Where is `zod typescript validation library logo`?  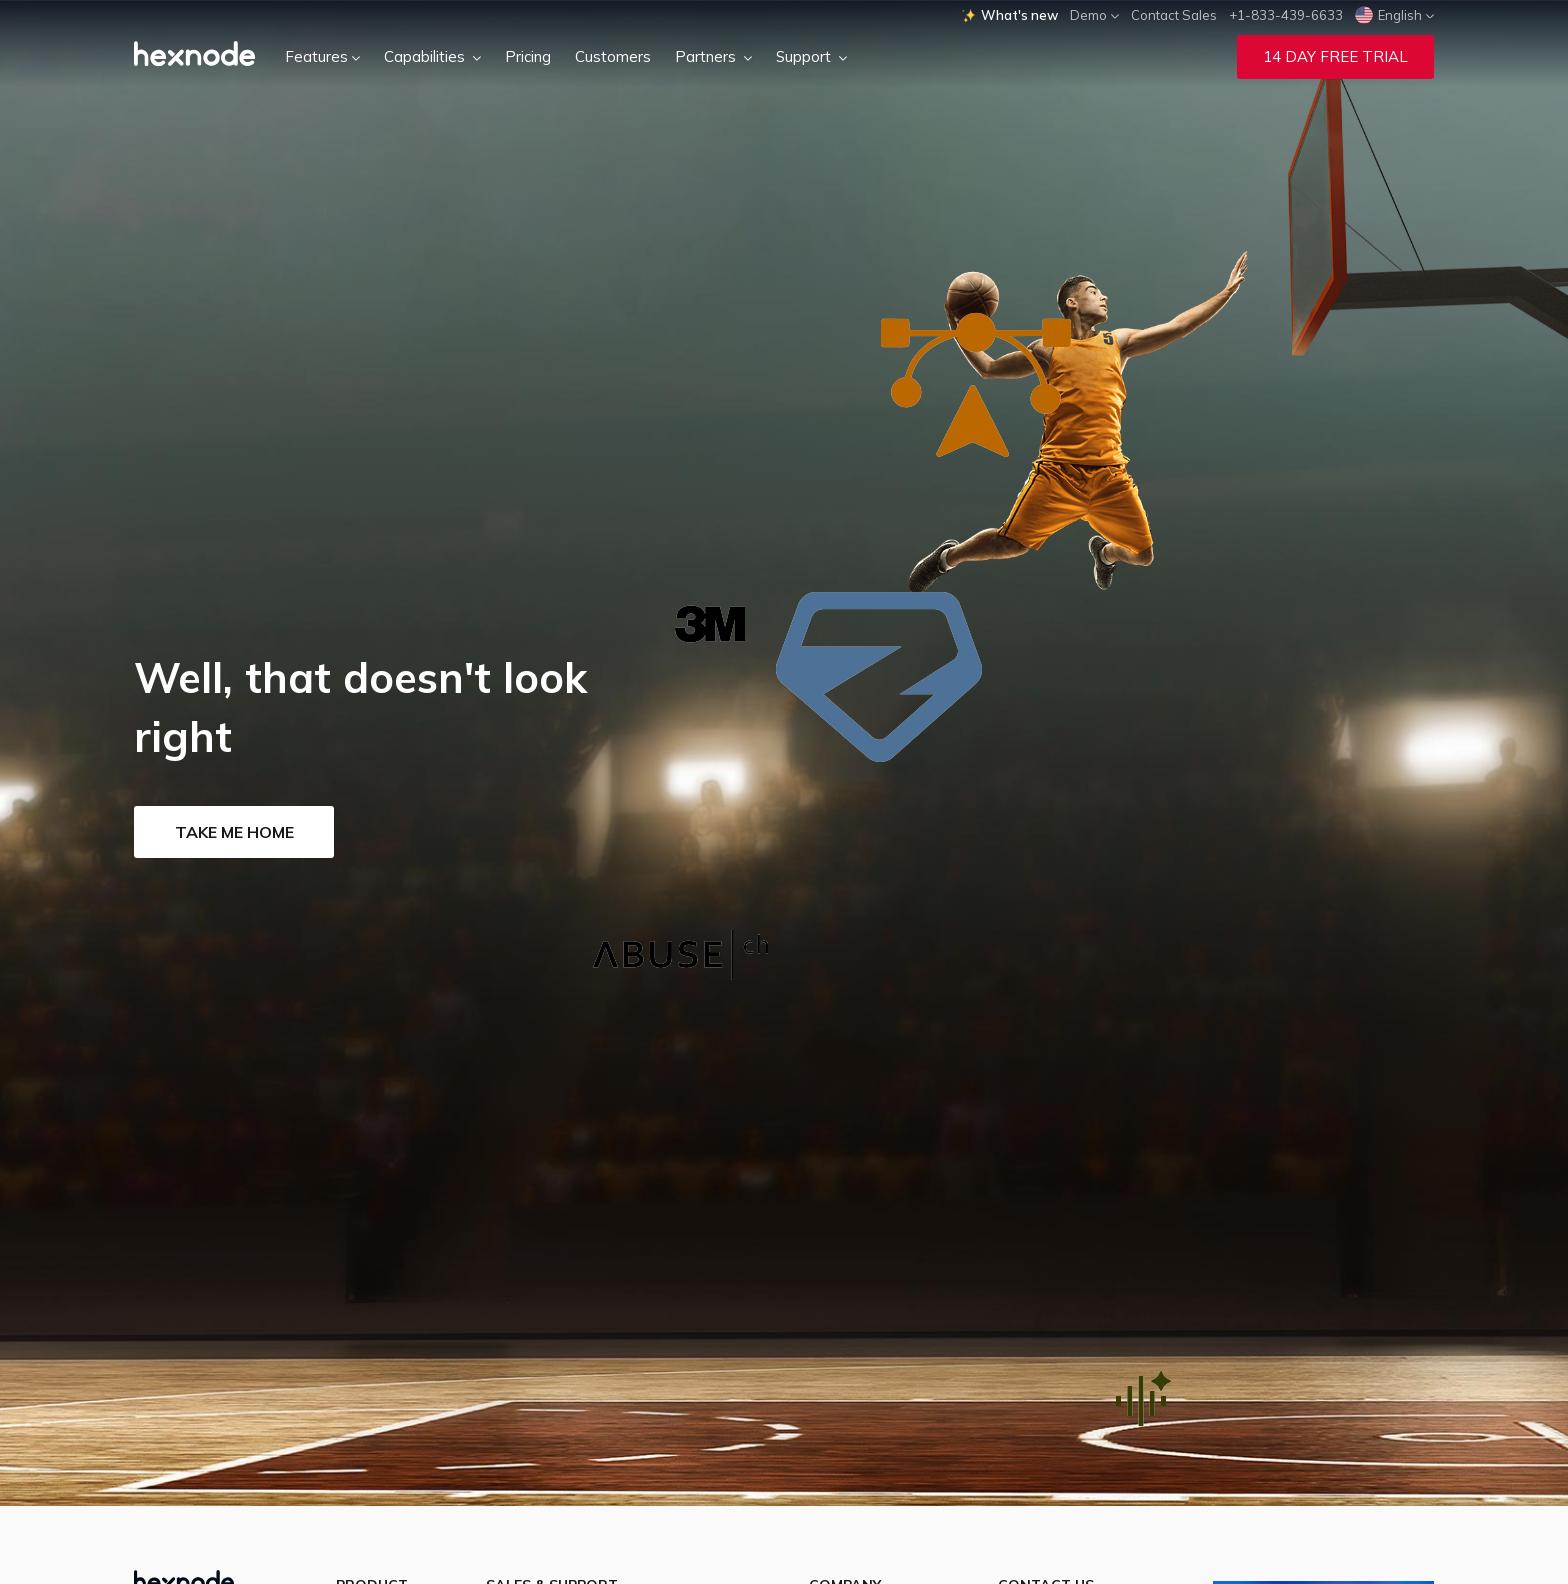
zod typescript validation library logo is located at coordinates (879, 677).